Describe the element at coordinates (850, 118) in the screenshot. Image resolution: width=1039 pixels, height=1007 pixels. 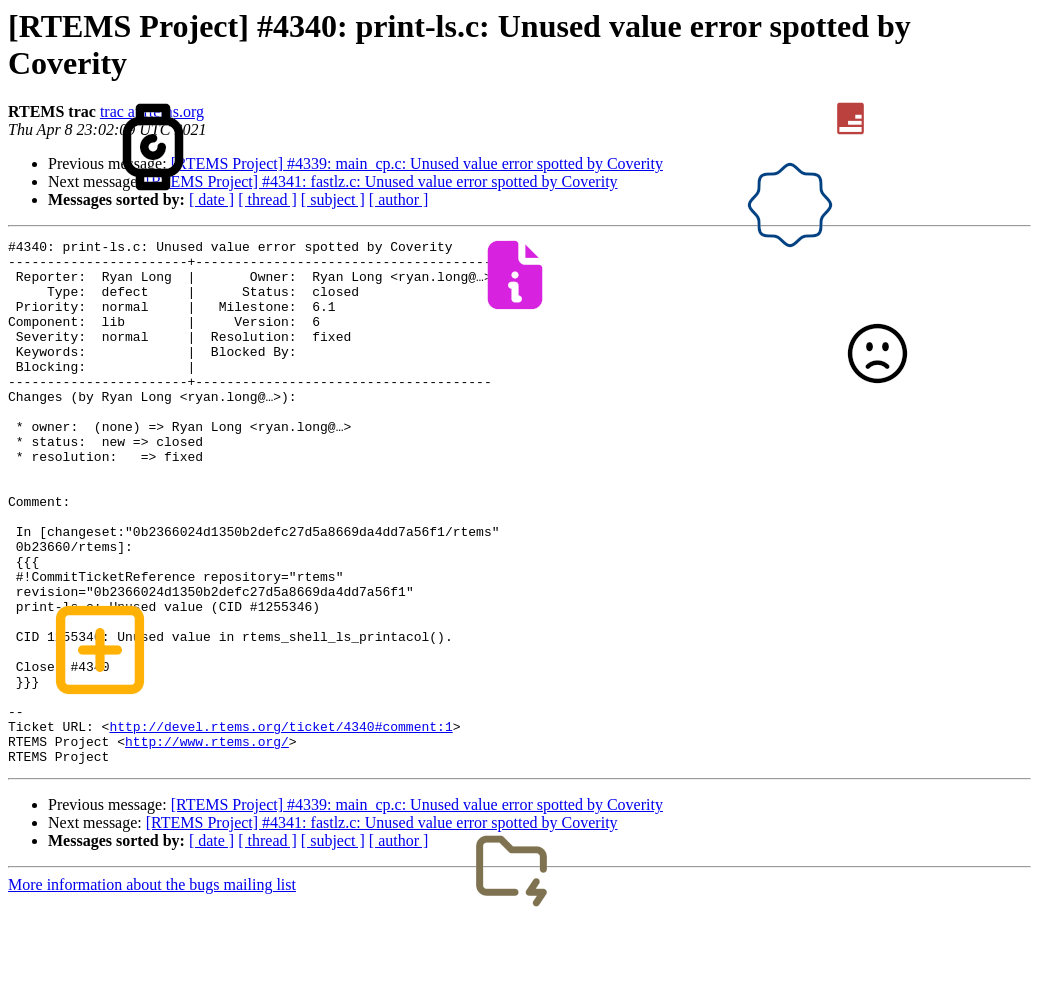
I see `indicates stairs or stairway access` at that location.